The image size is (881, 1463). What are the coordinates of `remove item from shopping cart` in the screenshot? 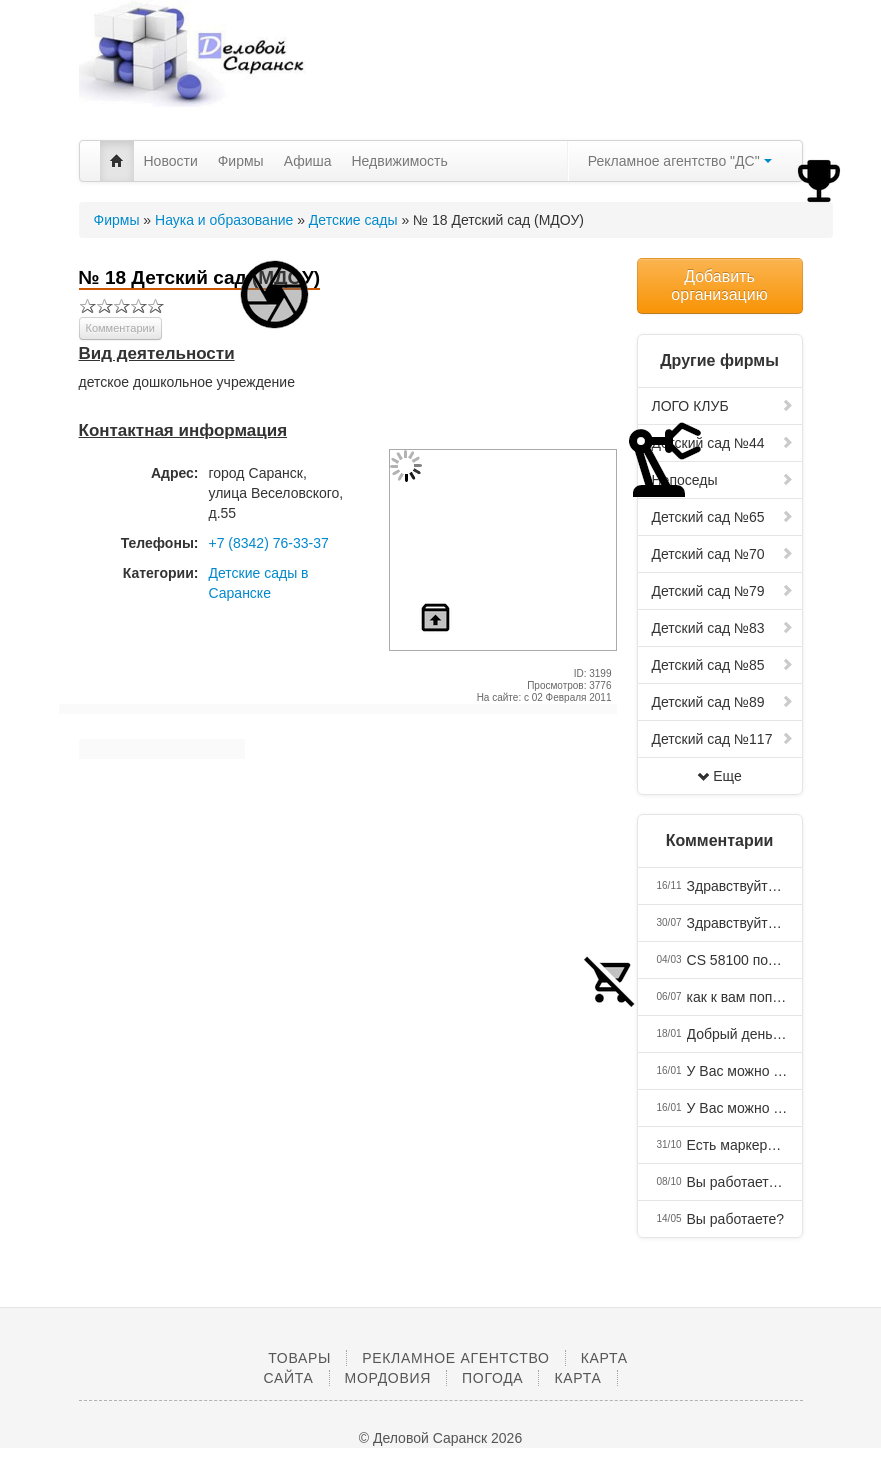 It's located at (610, 980).